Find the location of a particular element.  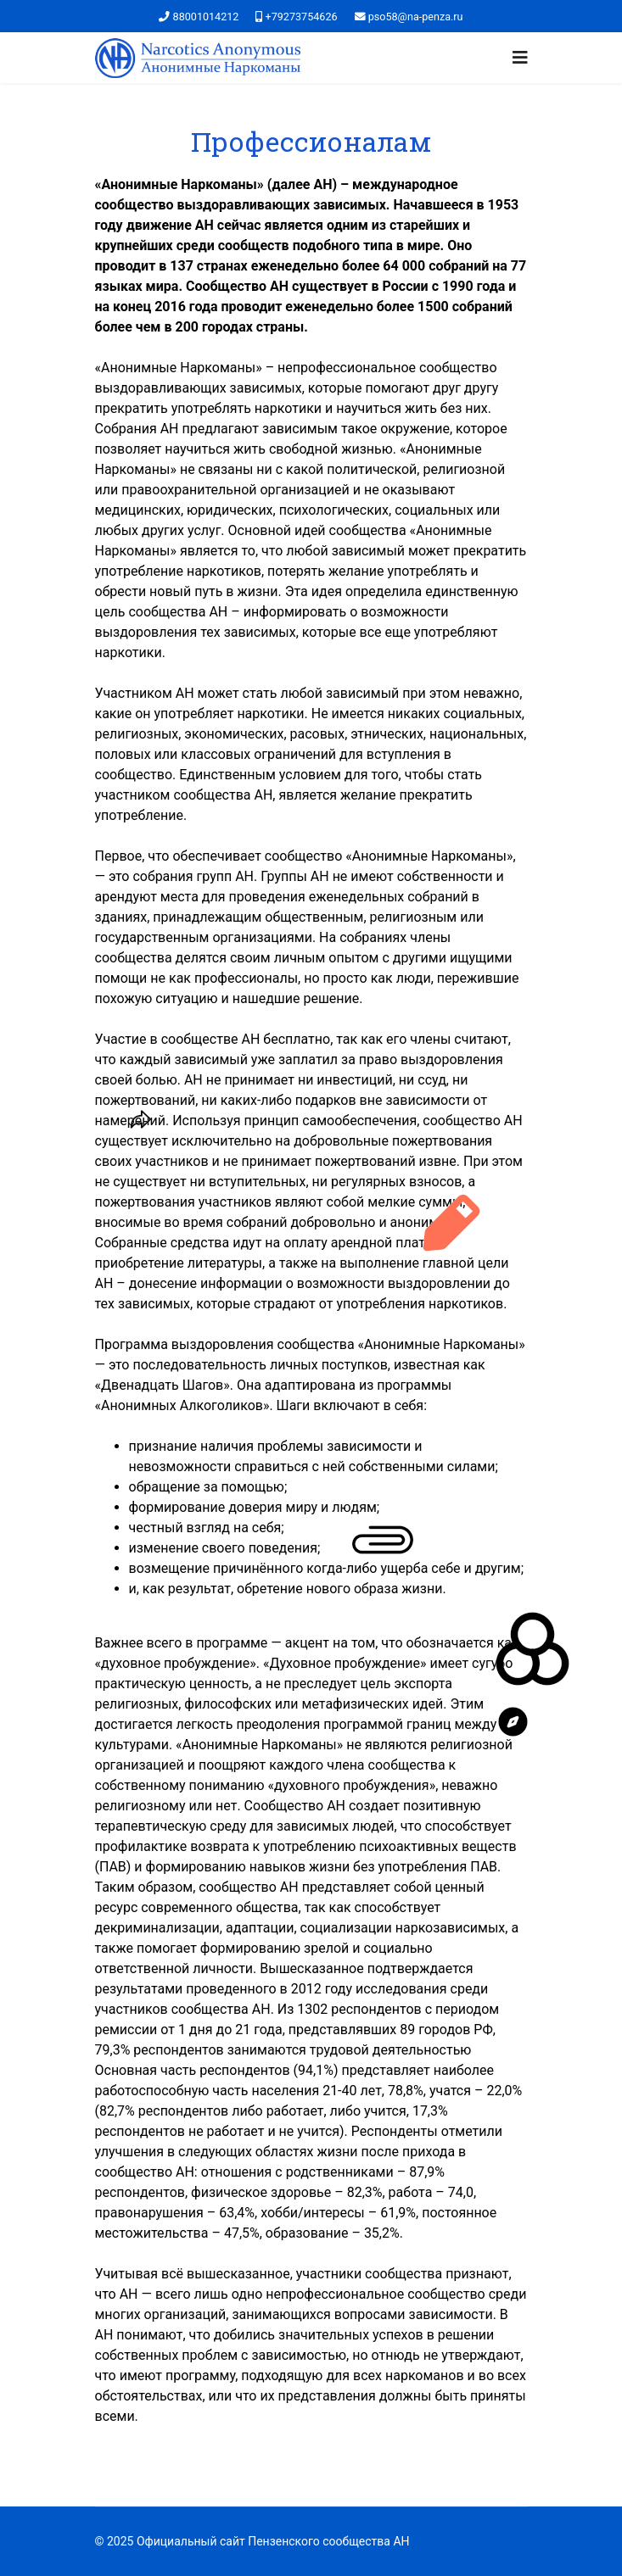

attach a file to your message is located at coordinates (383, 1540).